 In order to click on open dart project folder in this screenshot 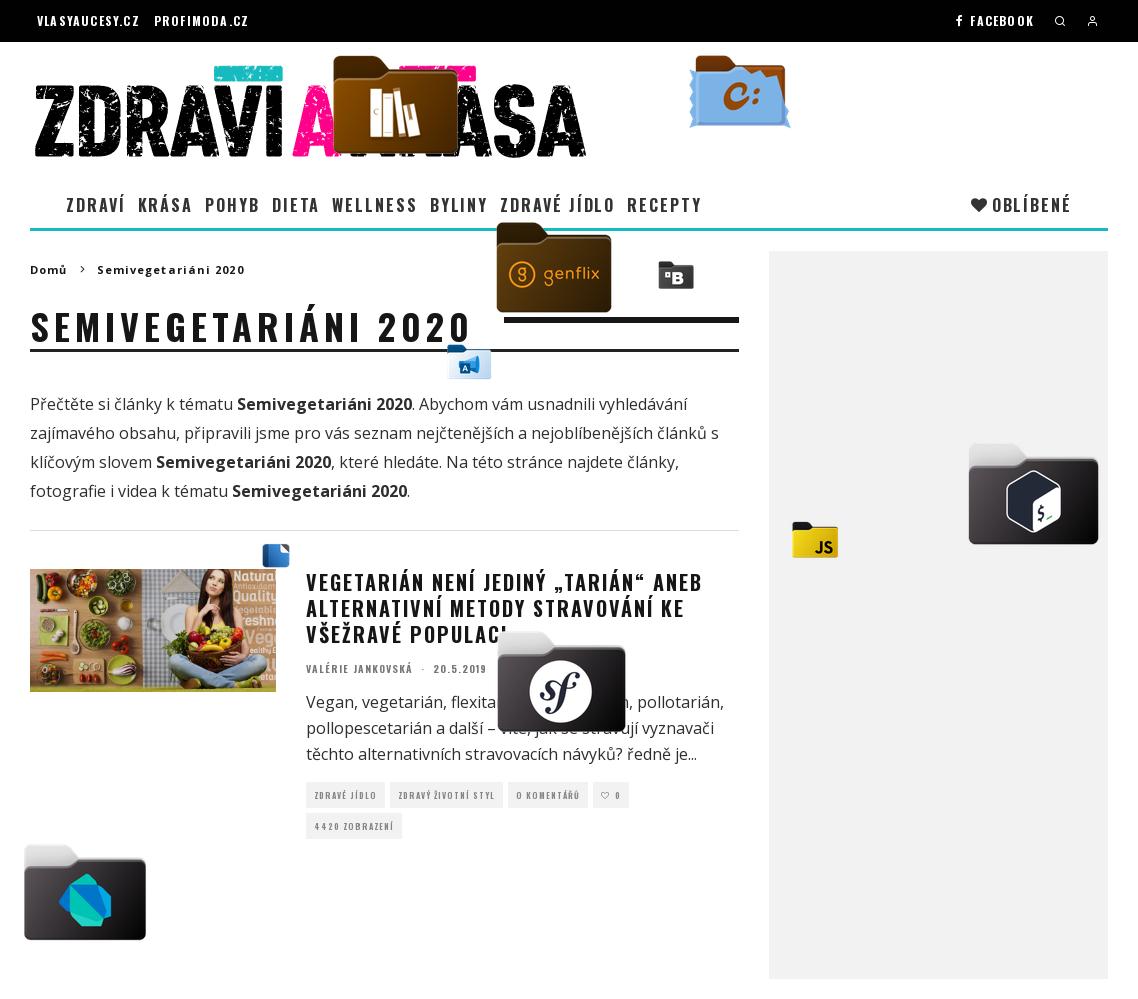, I will do `click(84, 895)`.